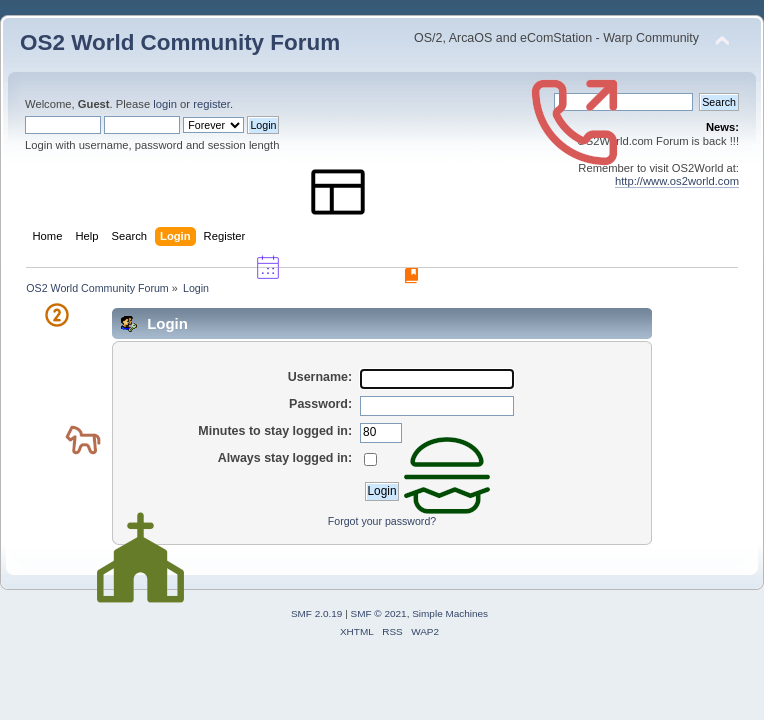  Describe the element at coordinates (57, 315) in the screenshot. I see `indicates step two in a multi-step process` at that location.